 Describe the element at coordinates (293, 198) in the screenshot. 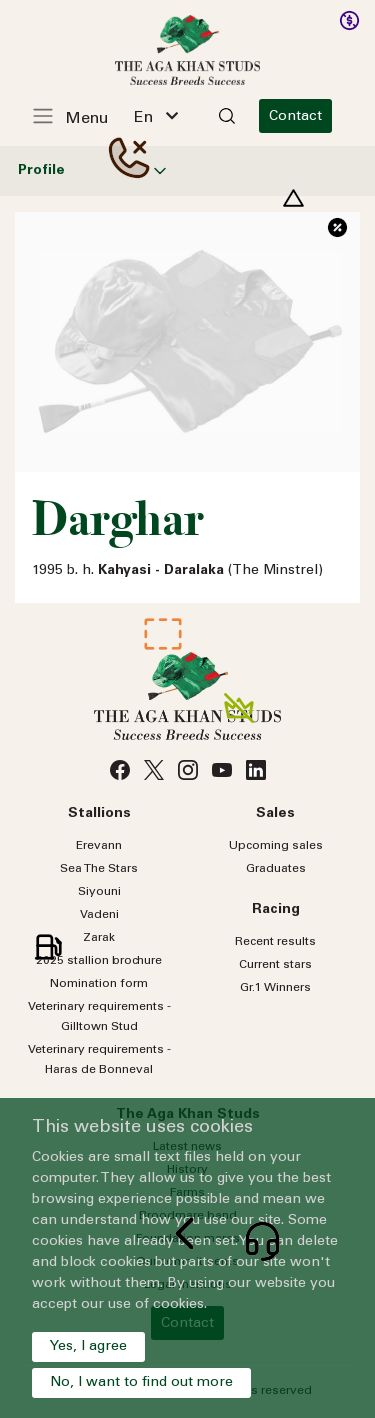

I see `vercel platform logo` at that location.